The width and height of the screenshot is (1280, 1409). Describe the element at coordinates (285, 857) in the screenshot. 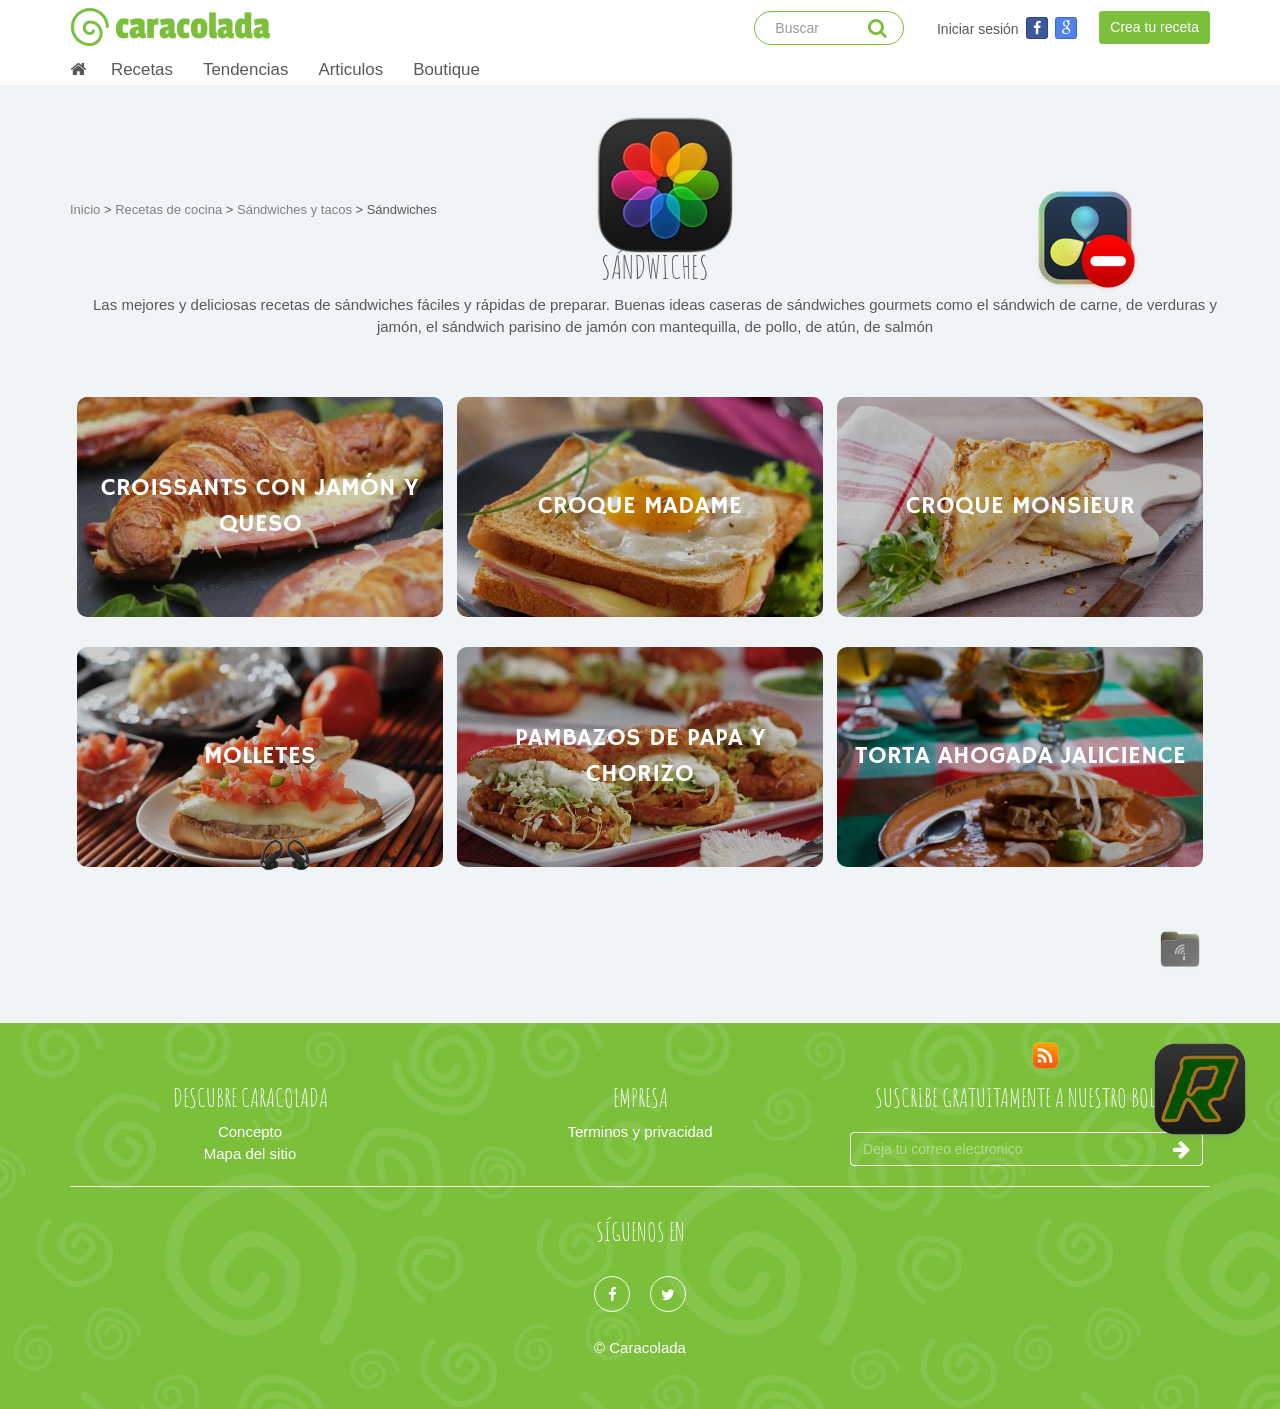

I see `connect beats wireless earbuds via bluetooth` at that location.